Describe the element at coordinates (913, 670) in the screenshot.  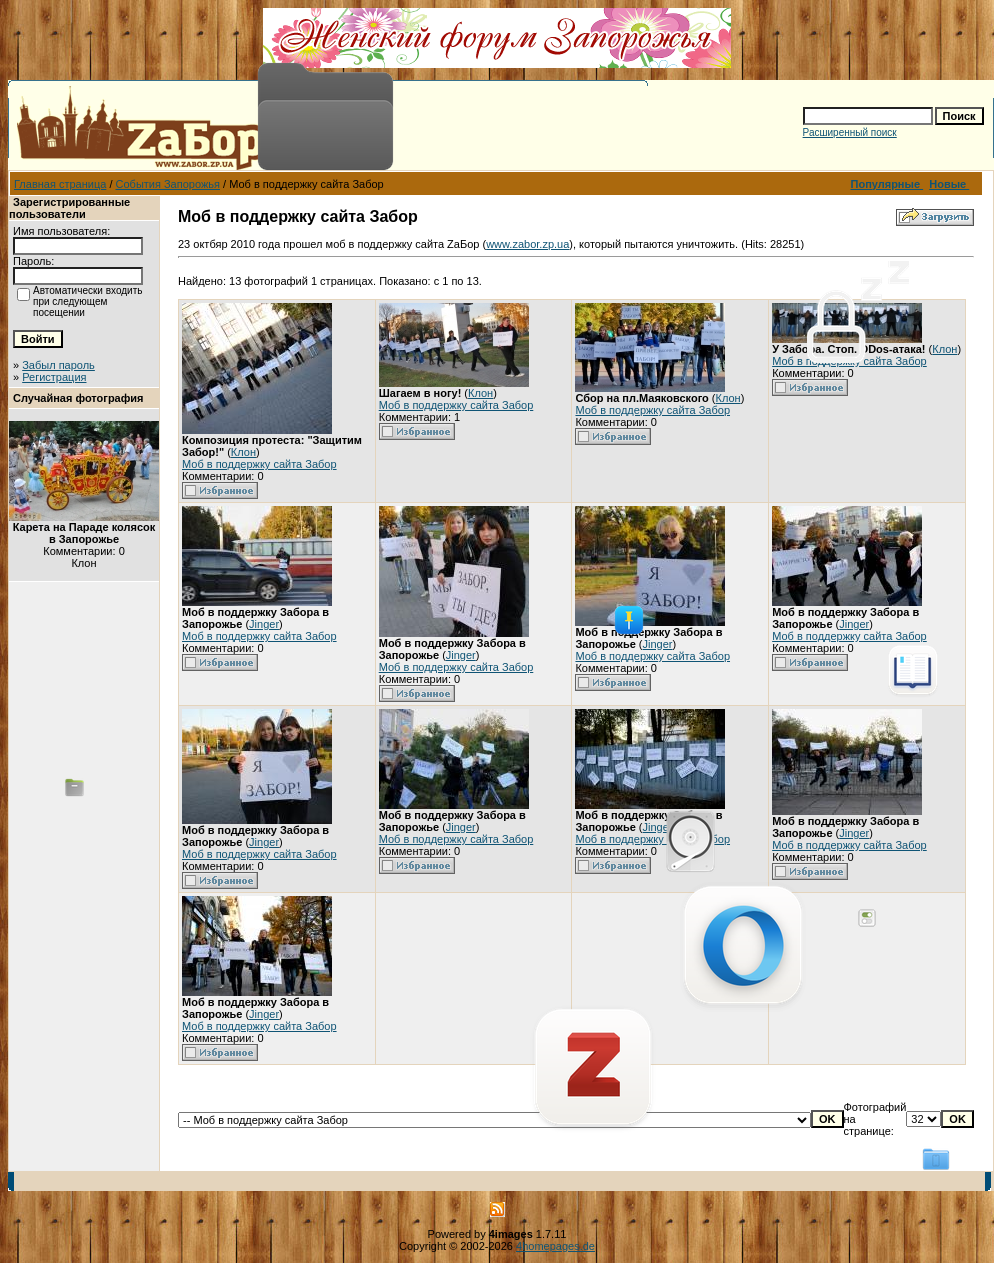
I see `open notes-up markdown note-taking app` at that location.